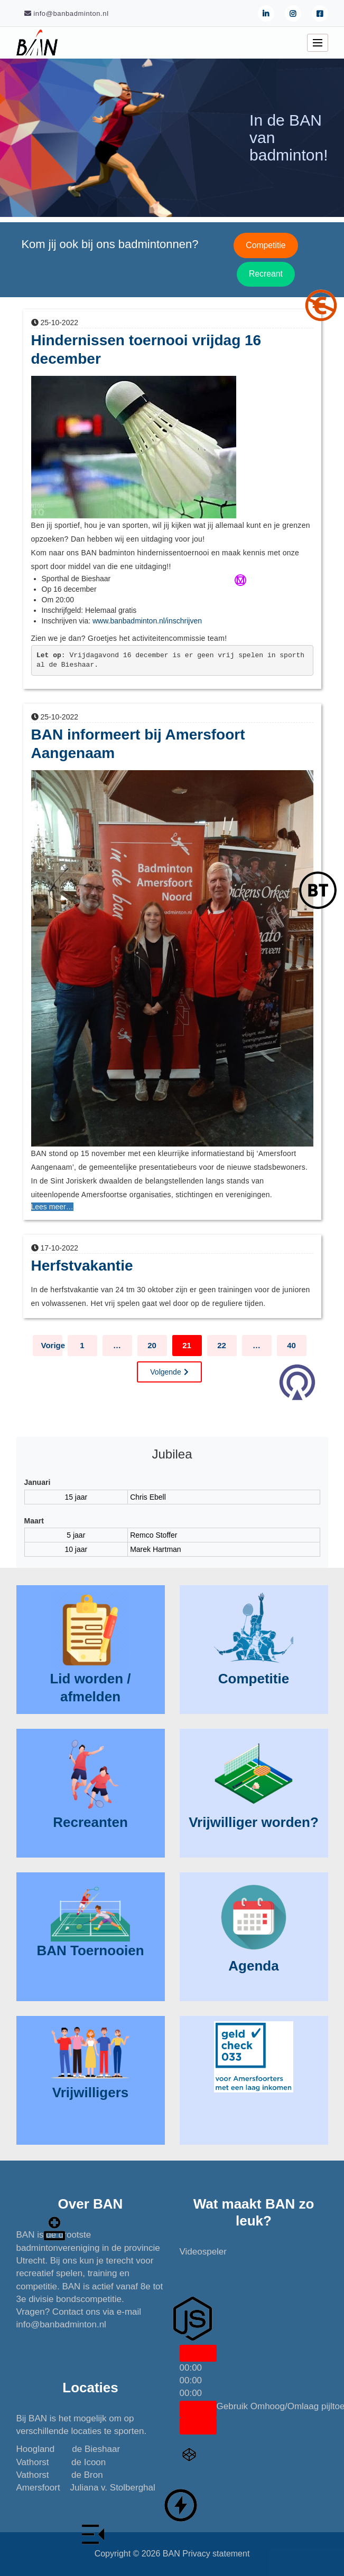  Describe the element at coordinates (181, 2505) in the screenshot. I see `play or access DVD media content` at that location.